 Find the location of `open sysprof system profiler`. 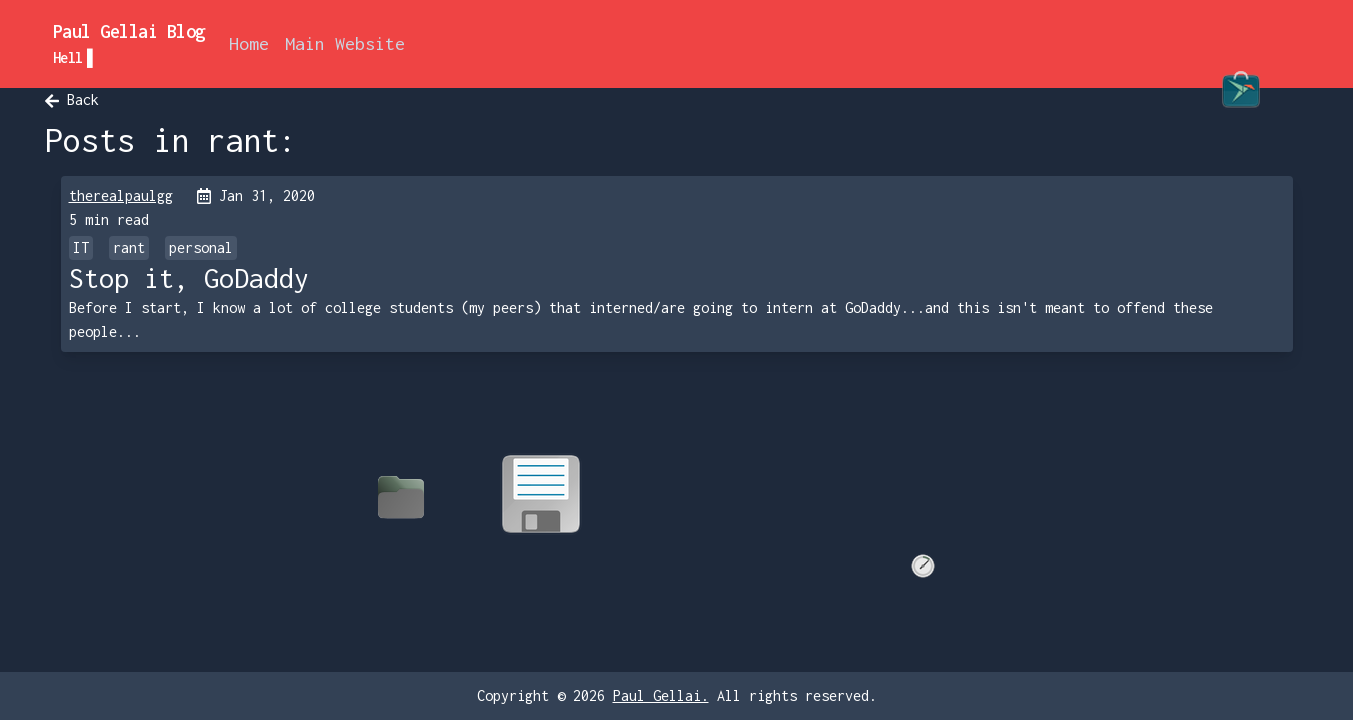

open sysprof system profiler is located at coordinates (923, 566).